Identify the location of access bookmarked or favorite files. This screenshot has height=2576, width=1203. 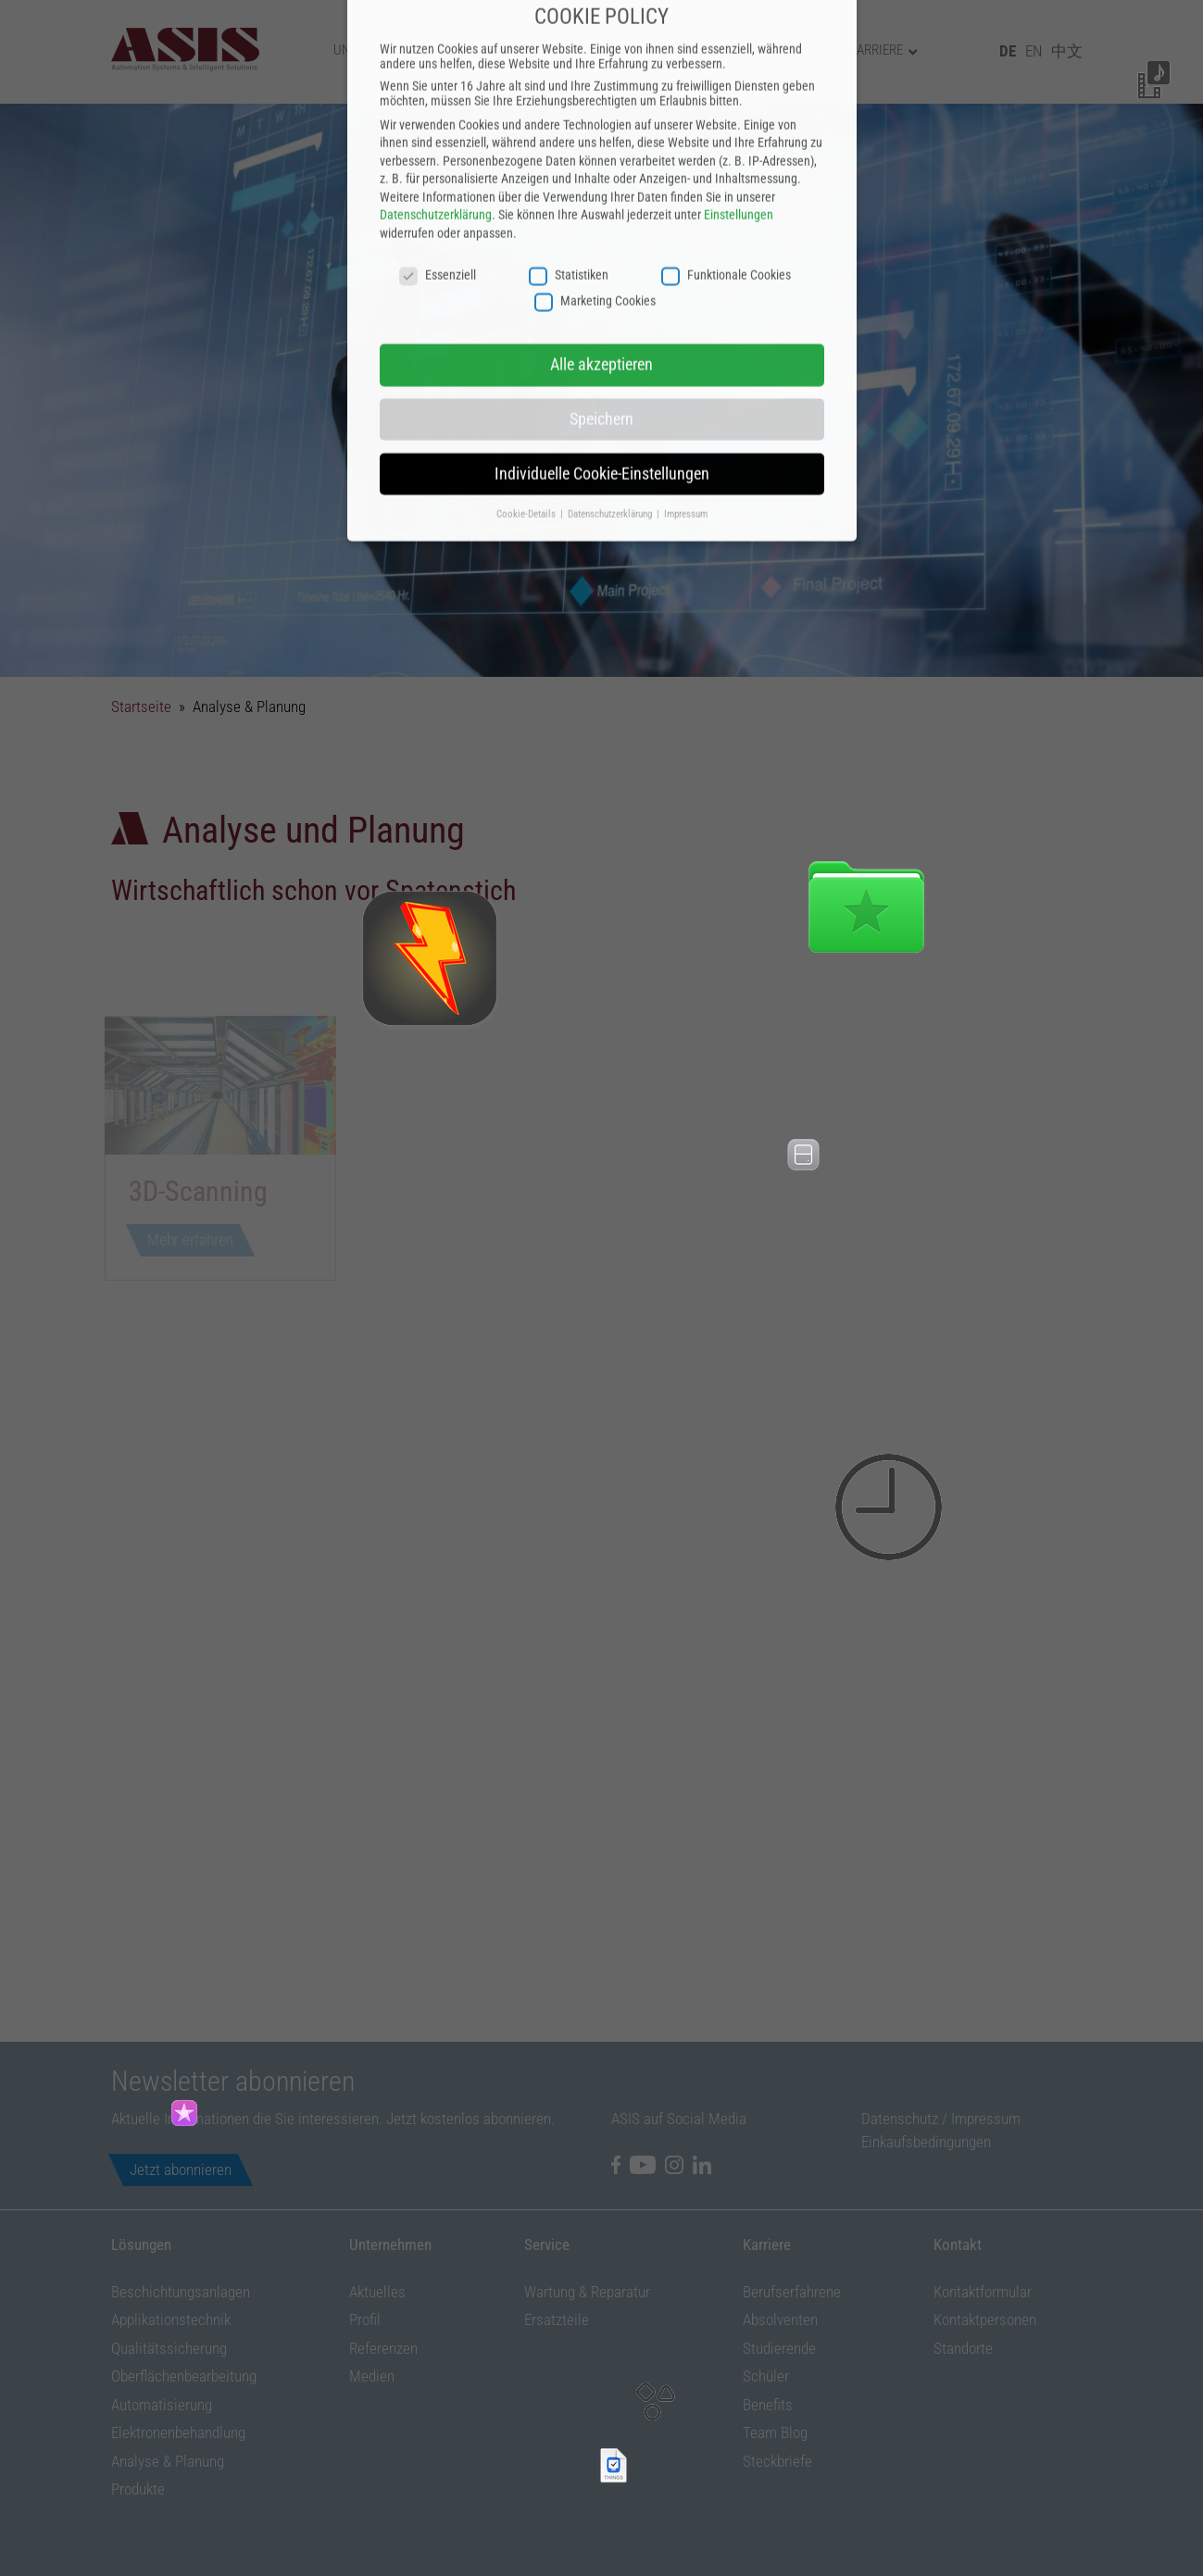
(866, 907).